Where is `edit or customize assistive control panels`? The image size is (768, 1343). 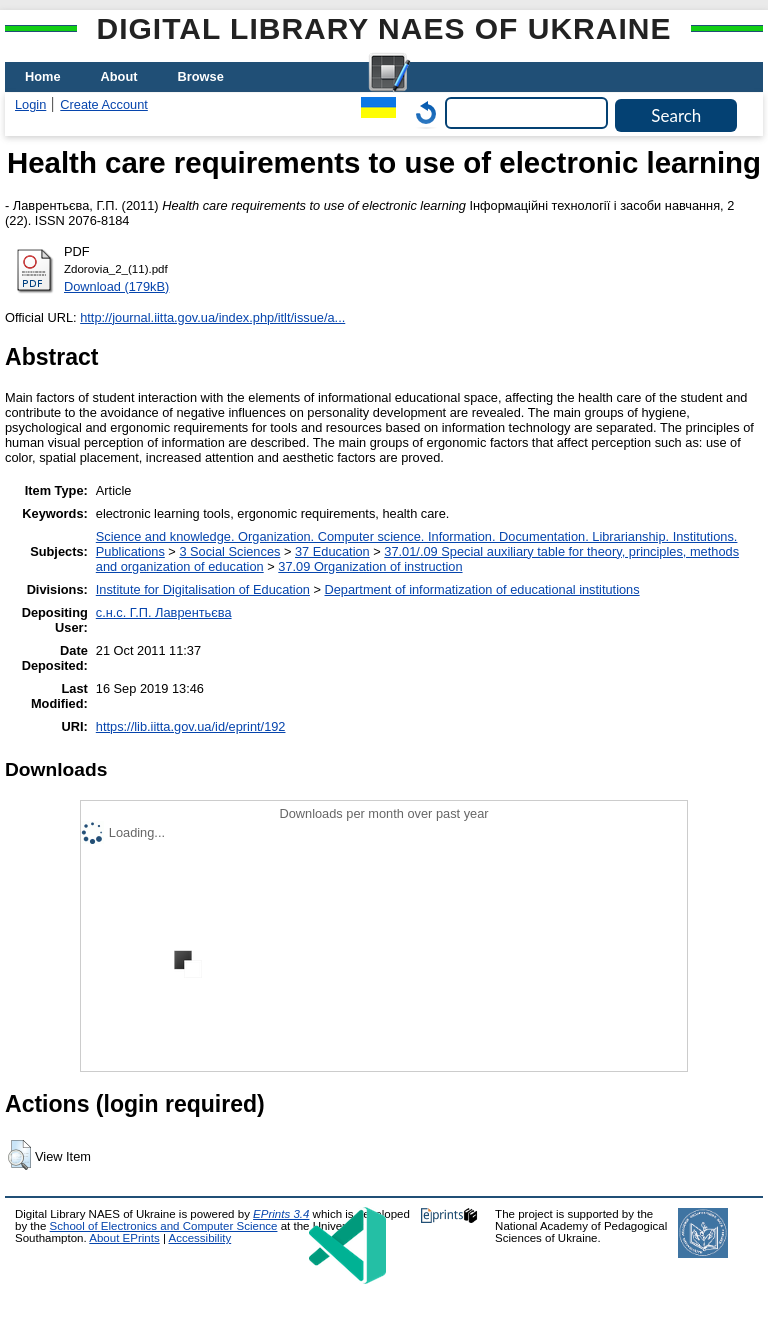 edit or customize assistive control panels is located at coordinates (389, 71).